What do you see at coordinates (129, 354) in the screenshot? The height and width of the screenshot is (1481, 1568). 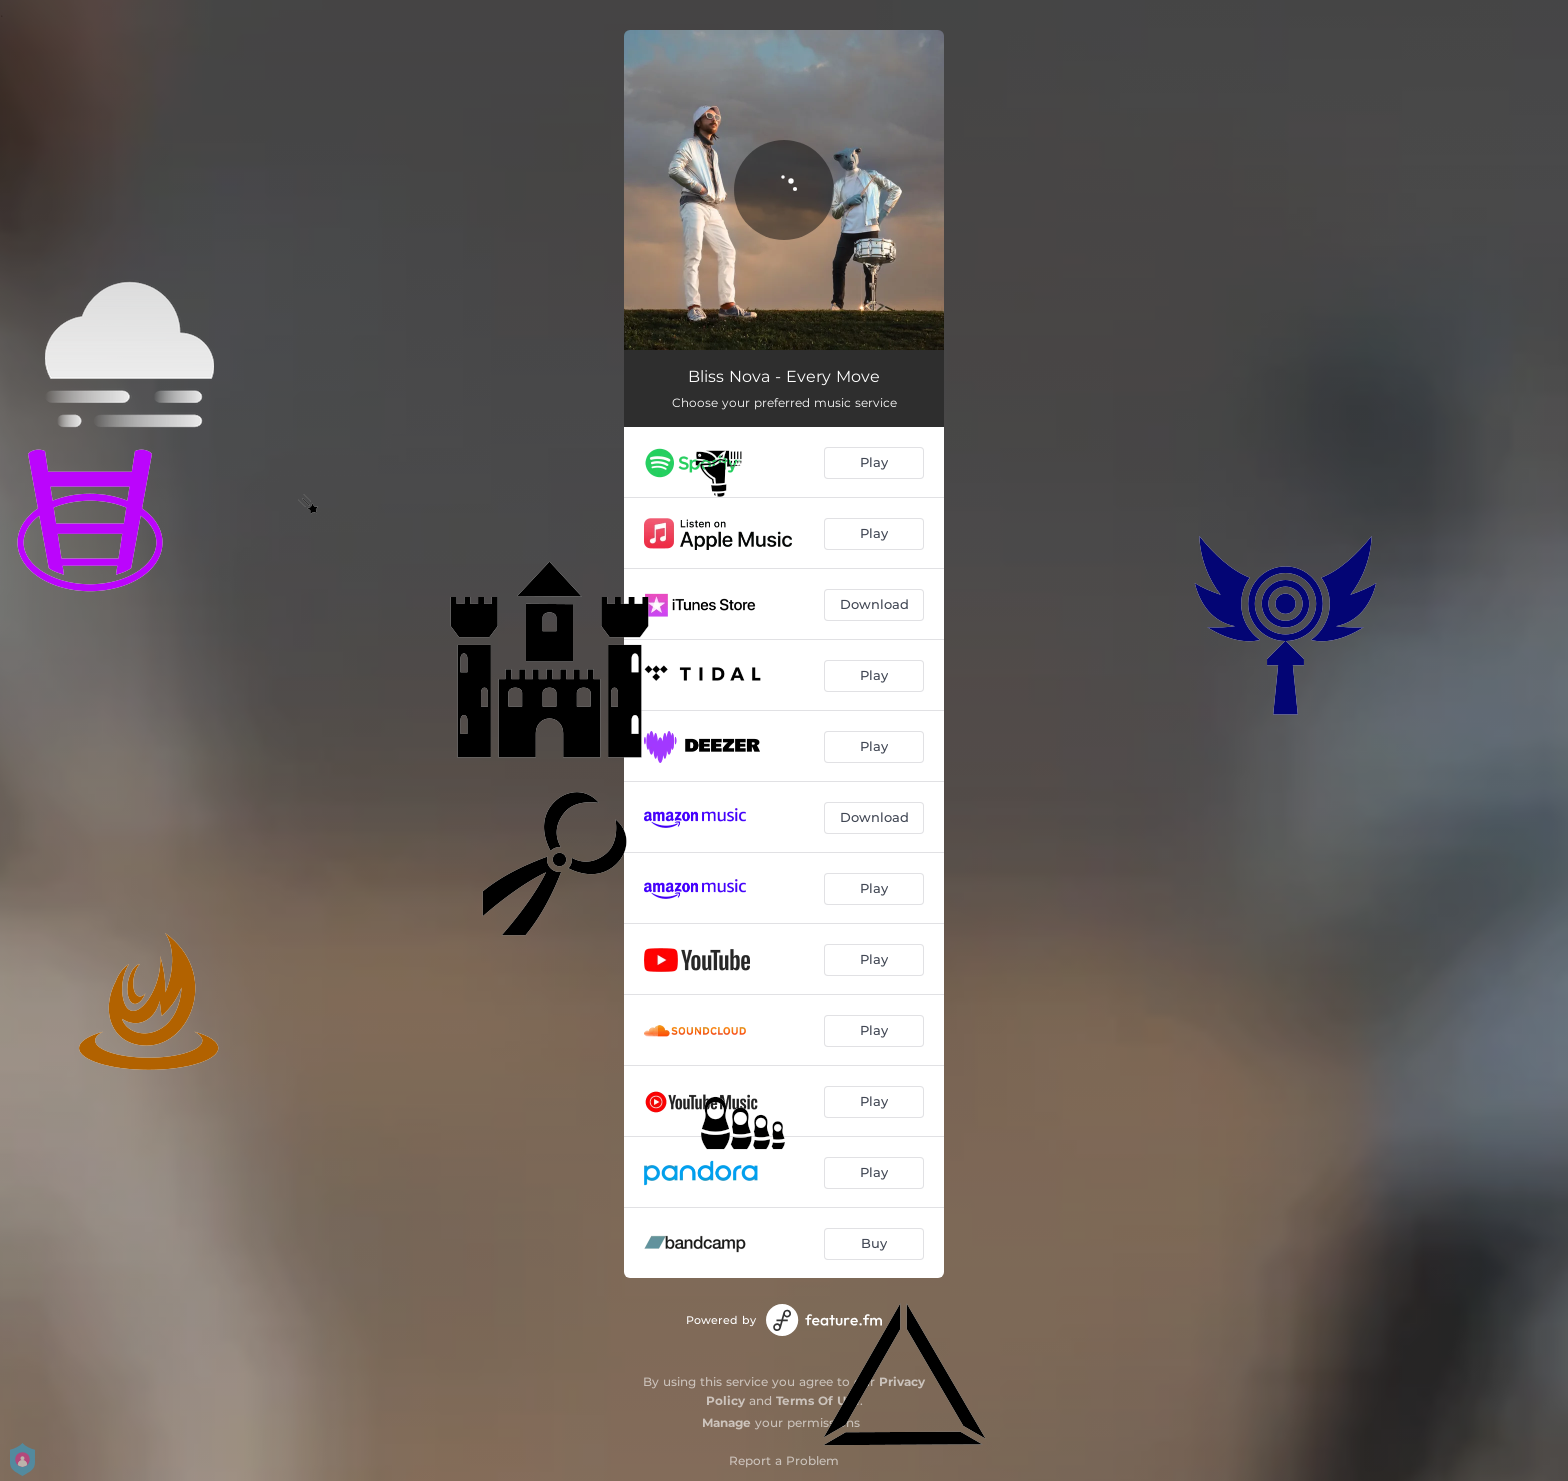 I see `indicates foggy weather conditions` at bounding box center [129, 354].